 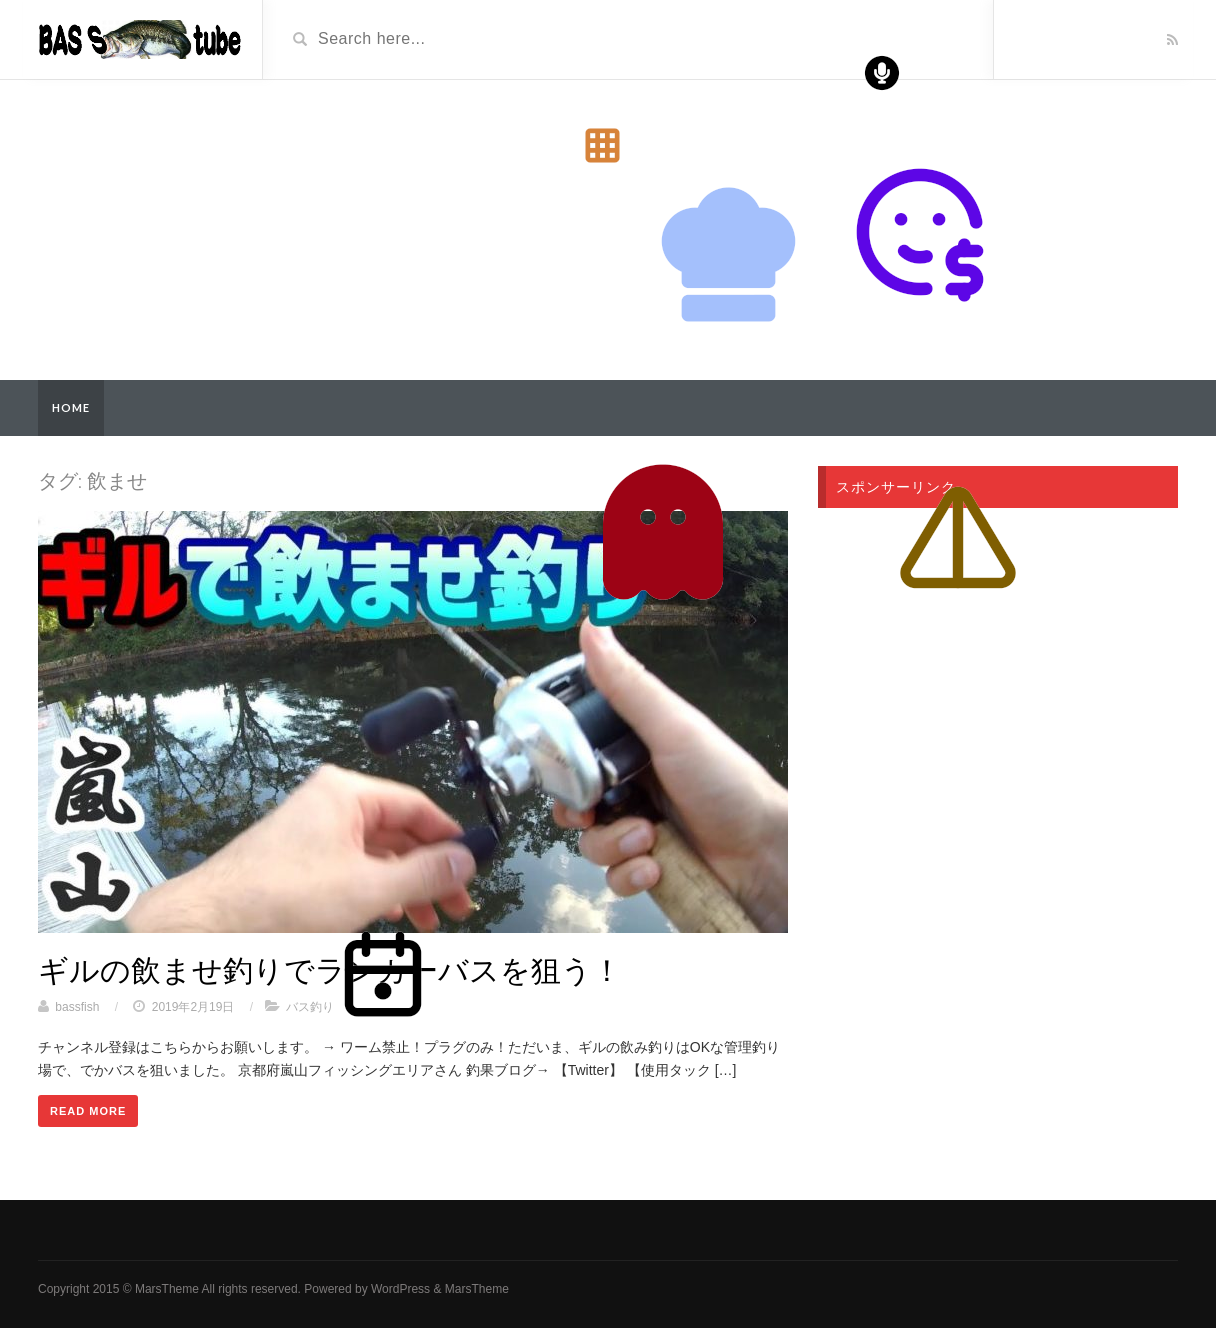 What do you see at coordinates (602, 145) in the screenshot?
I see `view data in grid or table format` at bounding box center [602, 145].